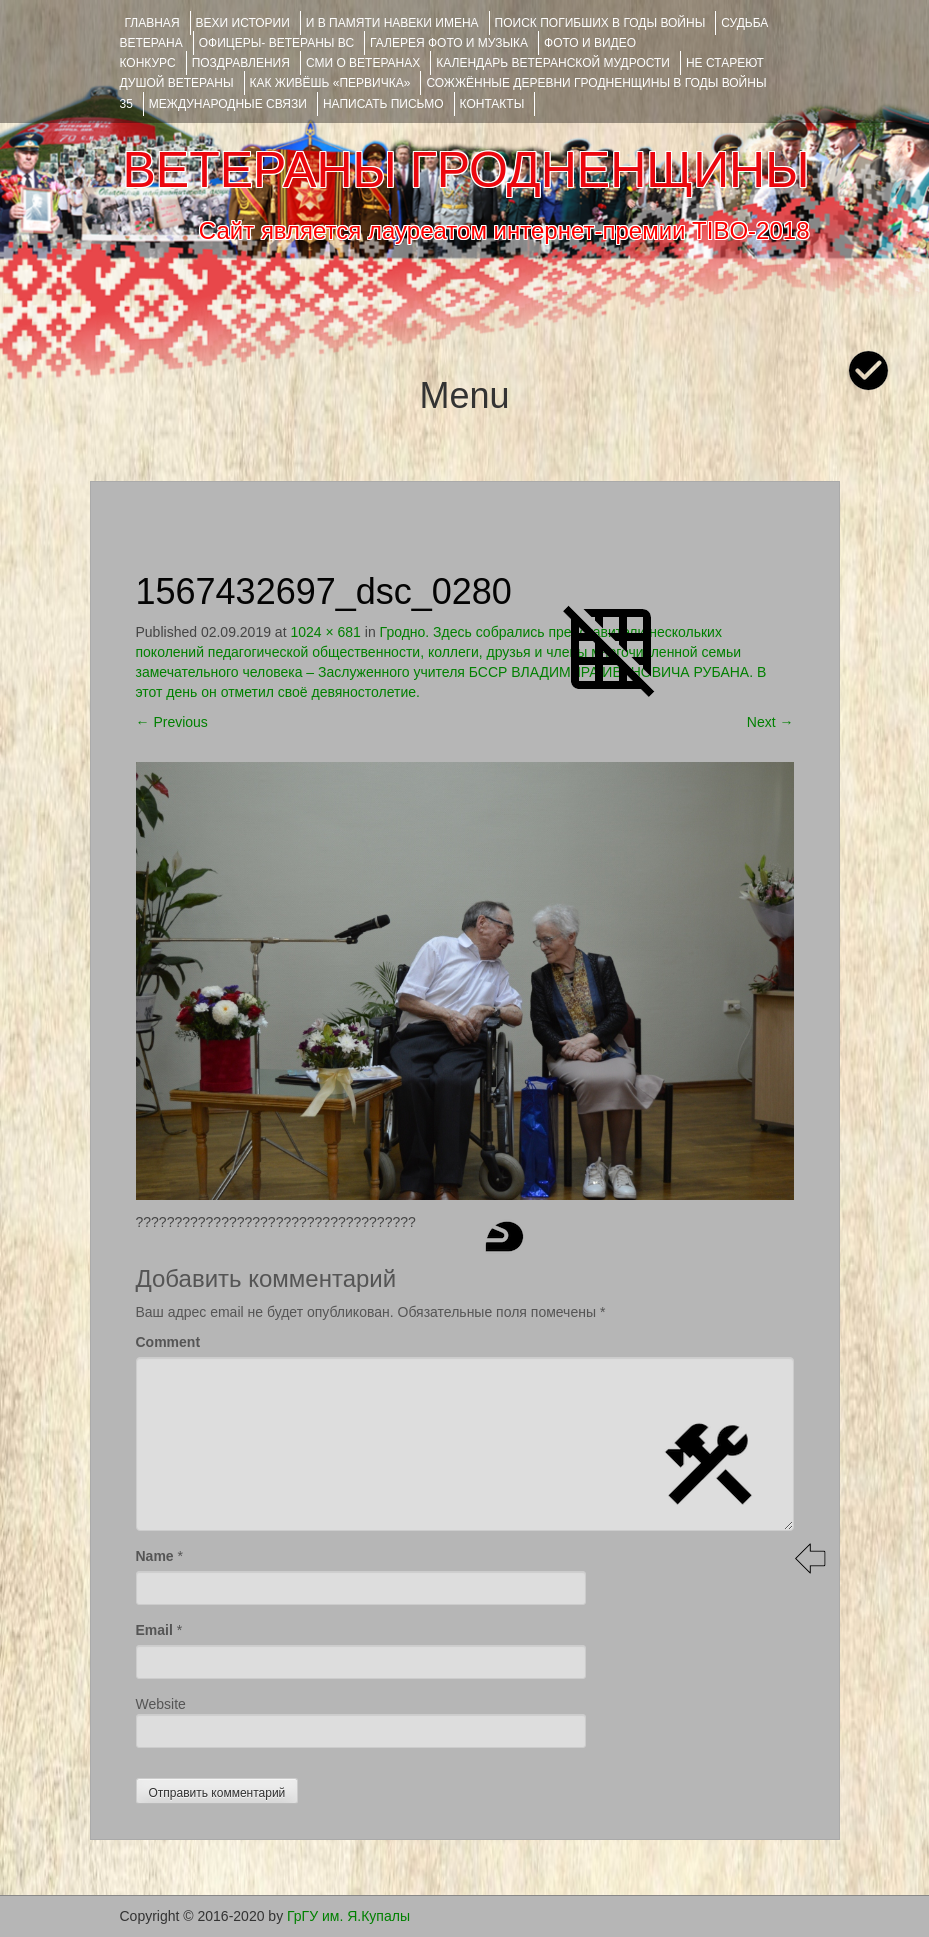 The image size is (929, 1937). What do you see at coordinates (611, 649) in the screenshot?
I see `disable grid view` at bounding box center [611, 649].